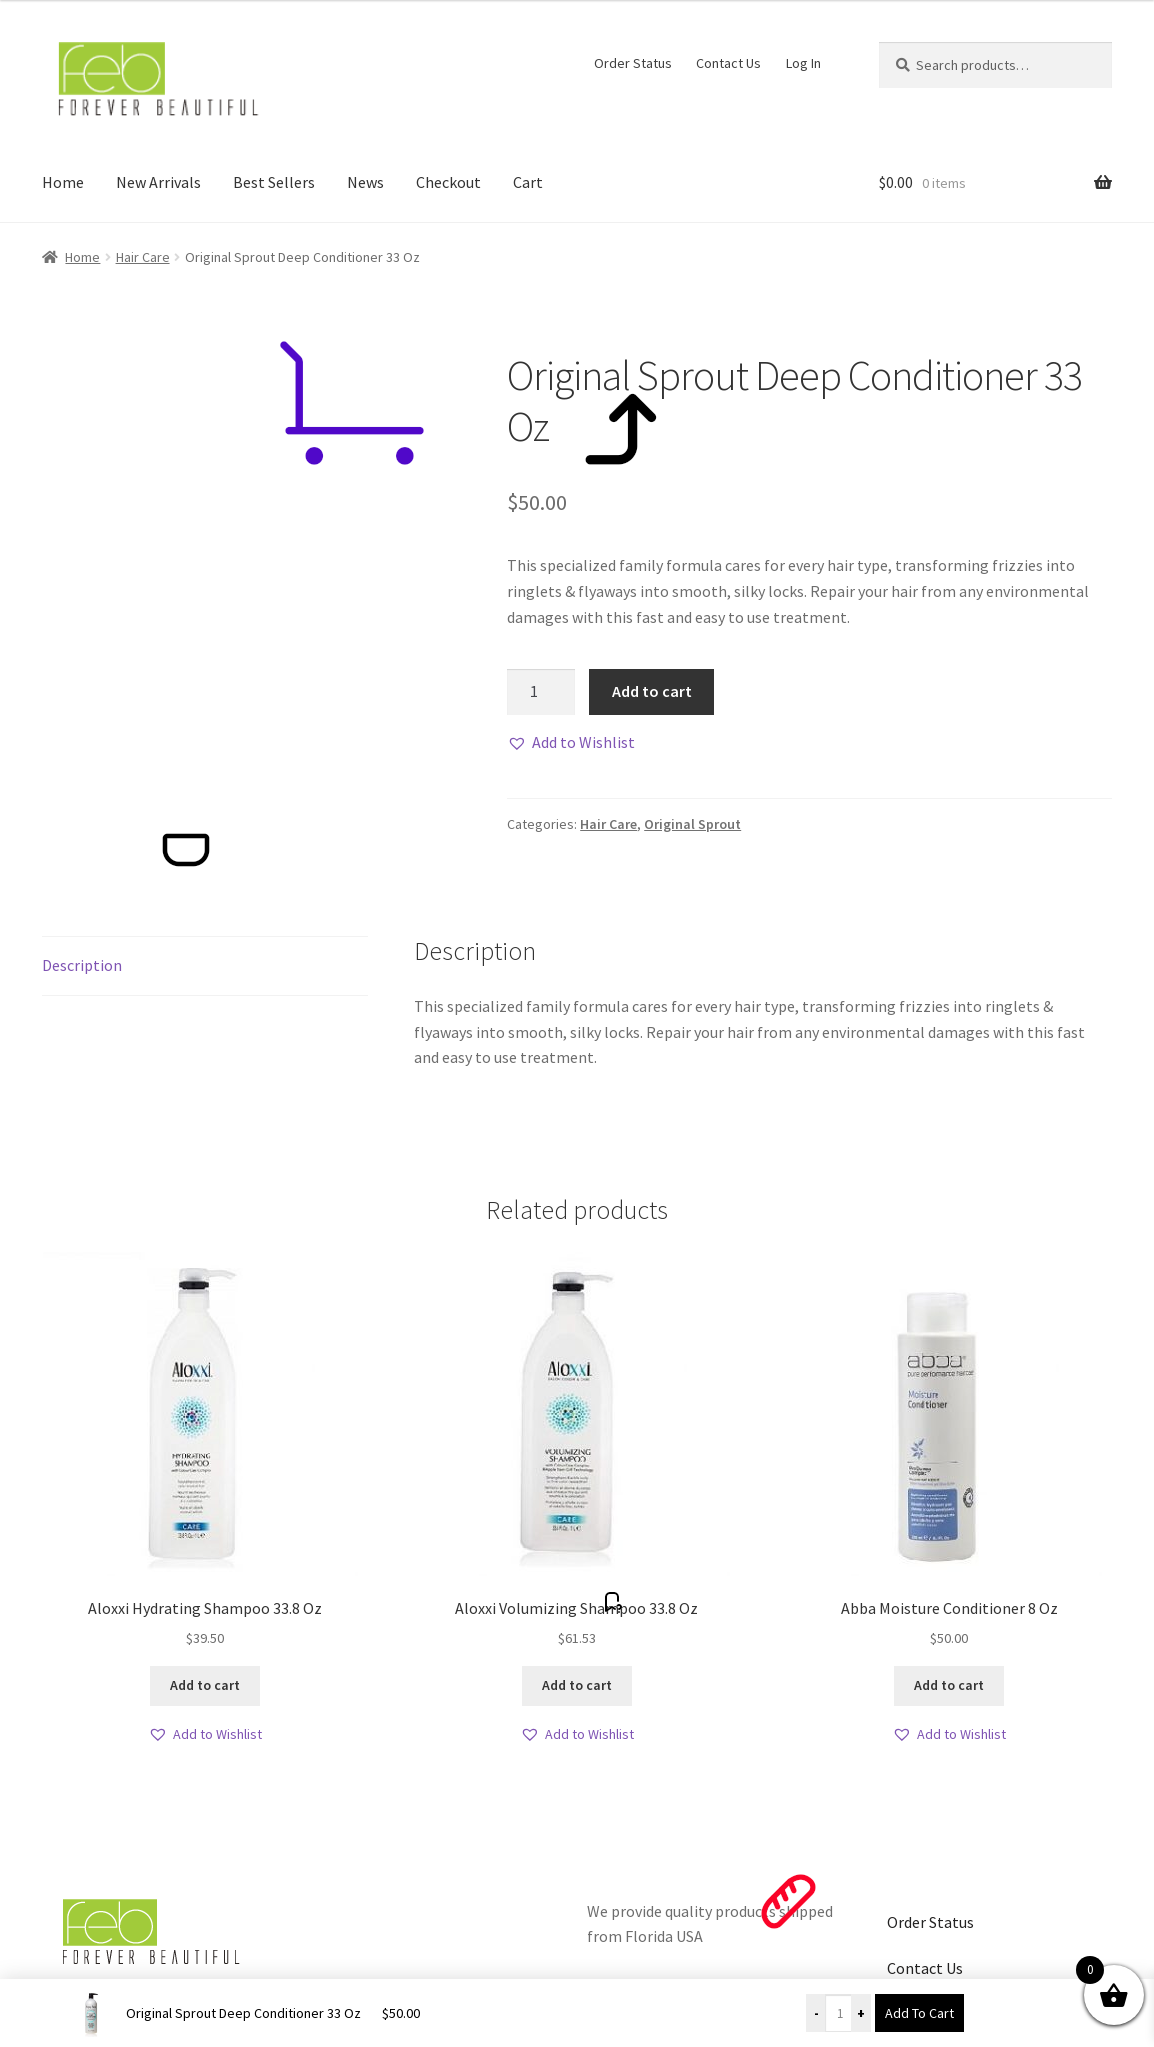 This screenshot has width=1154, height=2047. Describe the element at coordinates (618, 431) in the screenshot. I see `navigate forward and up in a menu hierarchy` at that location.